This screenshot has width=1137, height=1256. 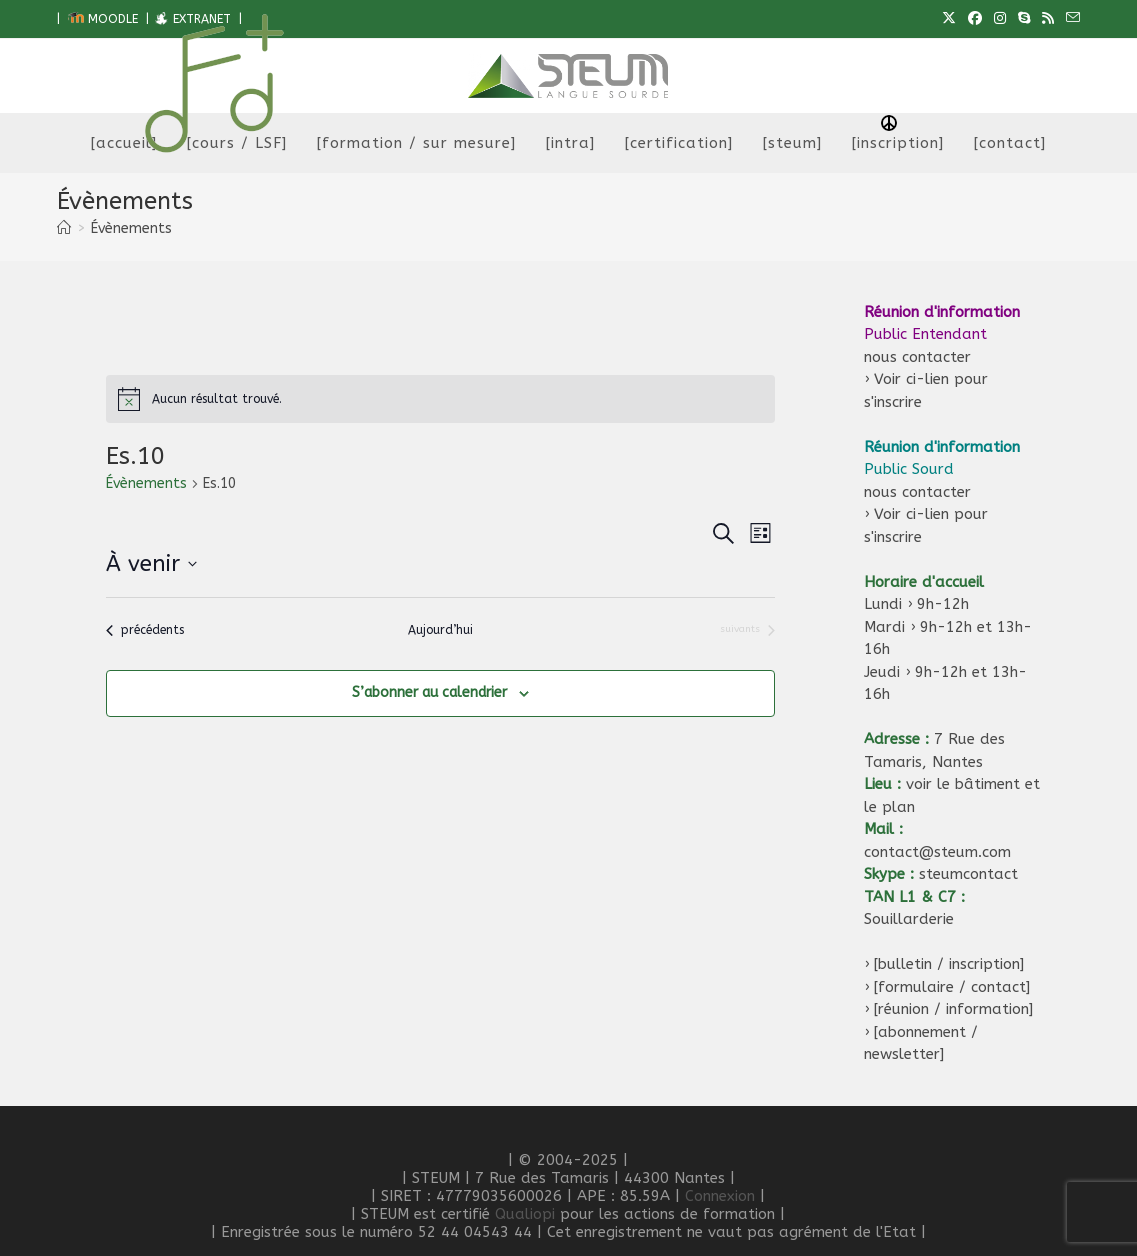 What do you see at coordinates (217, 86) in the screenshot?
I see `add a new song to your library` at bounding box center [217, 86].